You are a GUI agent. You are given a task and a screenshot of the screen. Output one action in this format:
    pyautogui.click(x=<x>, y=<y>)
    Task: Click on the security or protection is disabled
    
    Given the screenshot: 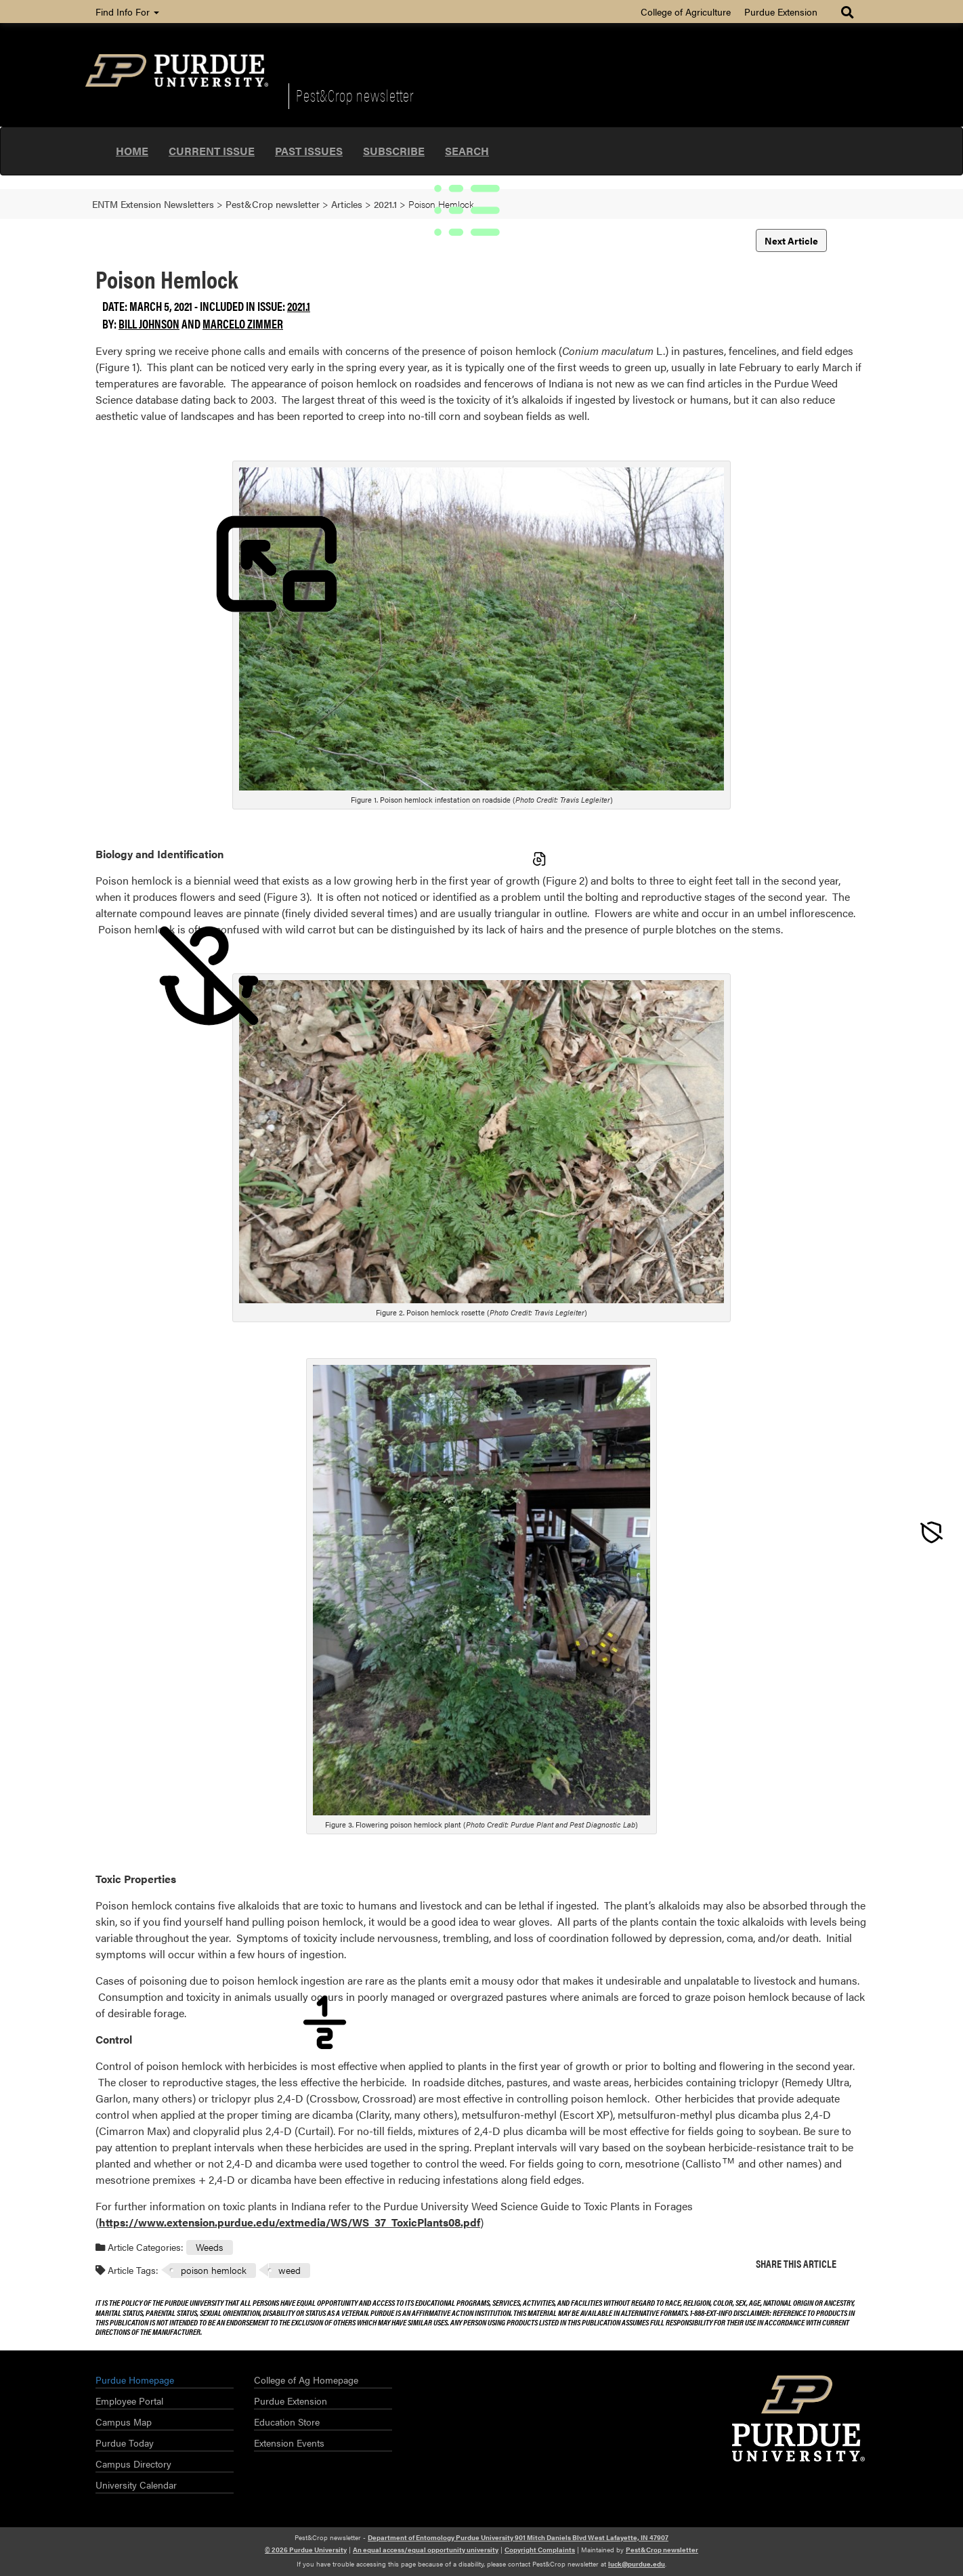 What is the action you would take?
    pyautogui.click(x=931, y=1532)
    